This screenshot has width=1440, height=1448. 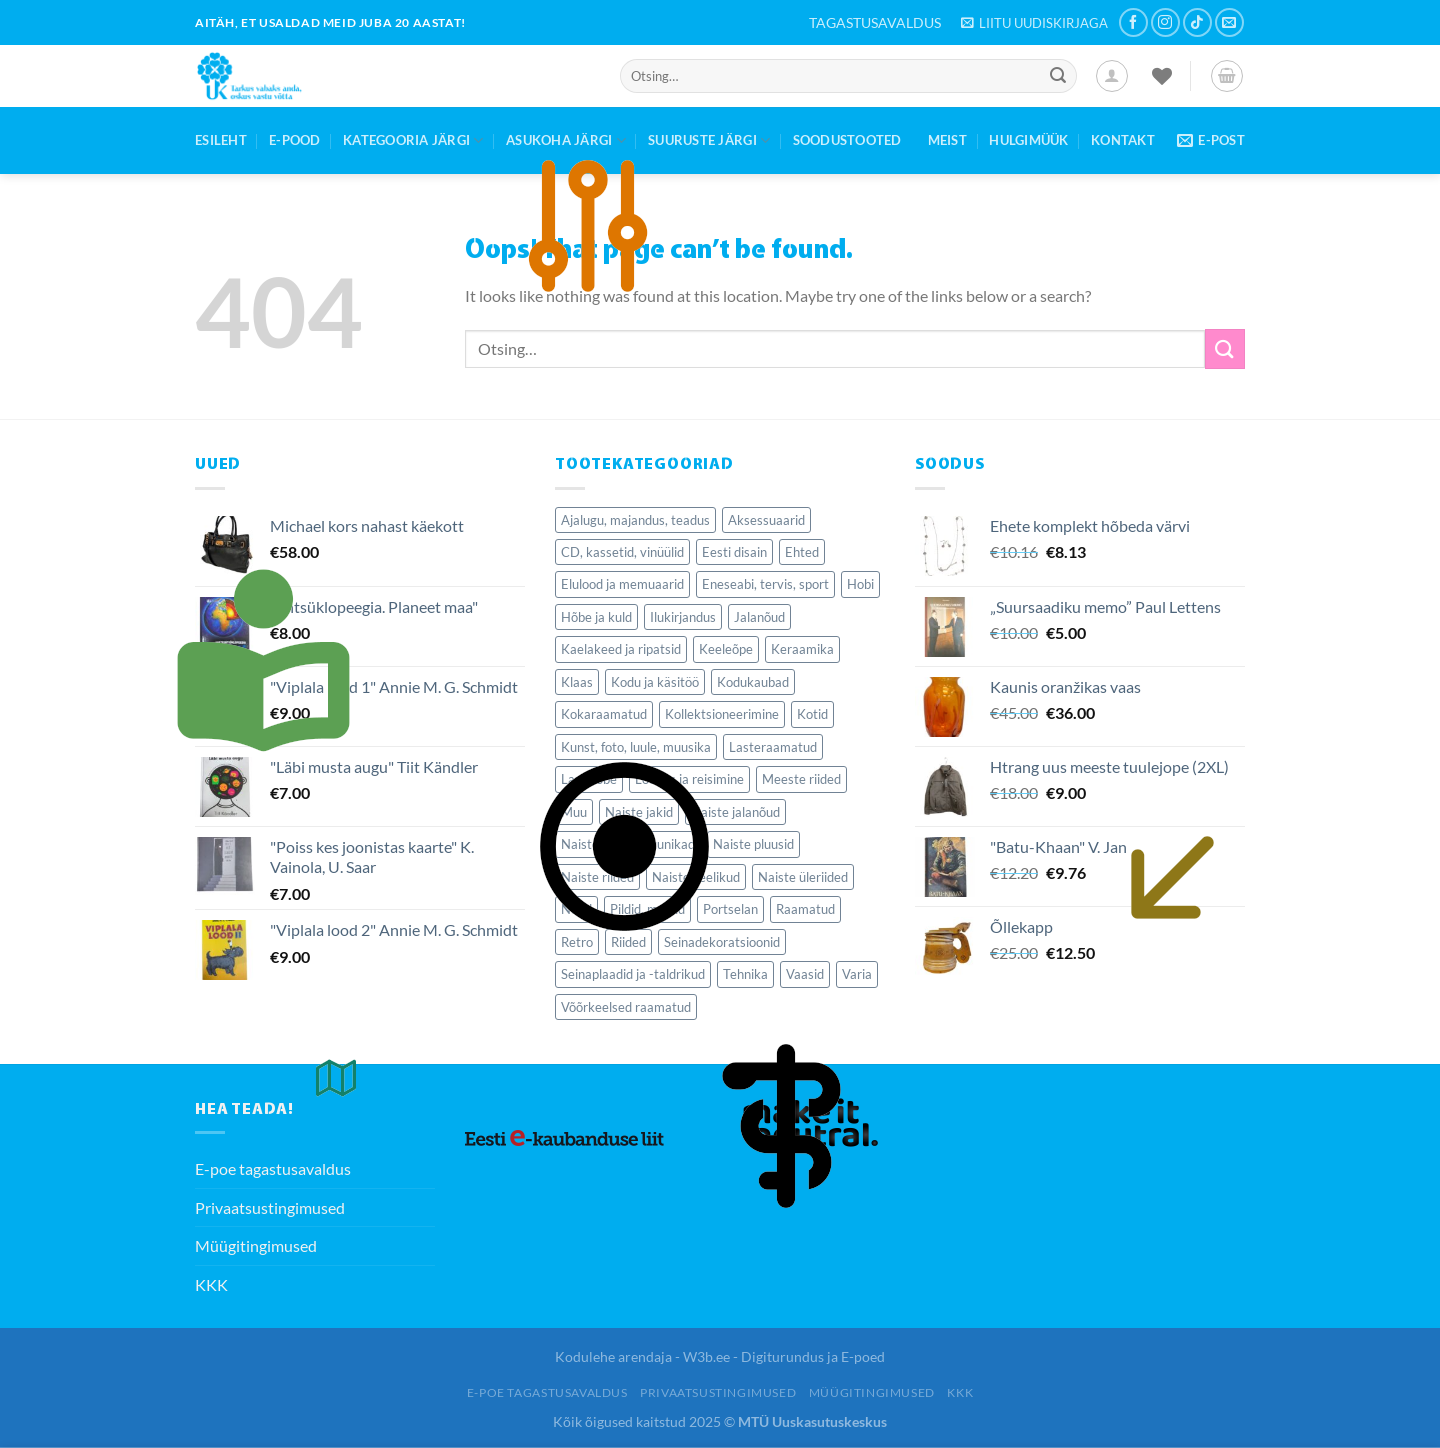 What do you see at coordinates (1172, 877) in the screenshot?
I see `navigate to the bottom-left section` at bounding box center [1172, 877].